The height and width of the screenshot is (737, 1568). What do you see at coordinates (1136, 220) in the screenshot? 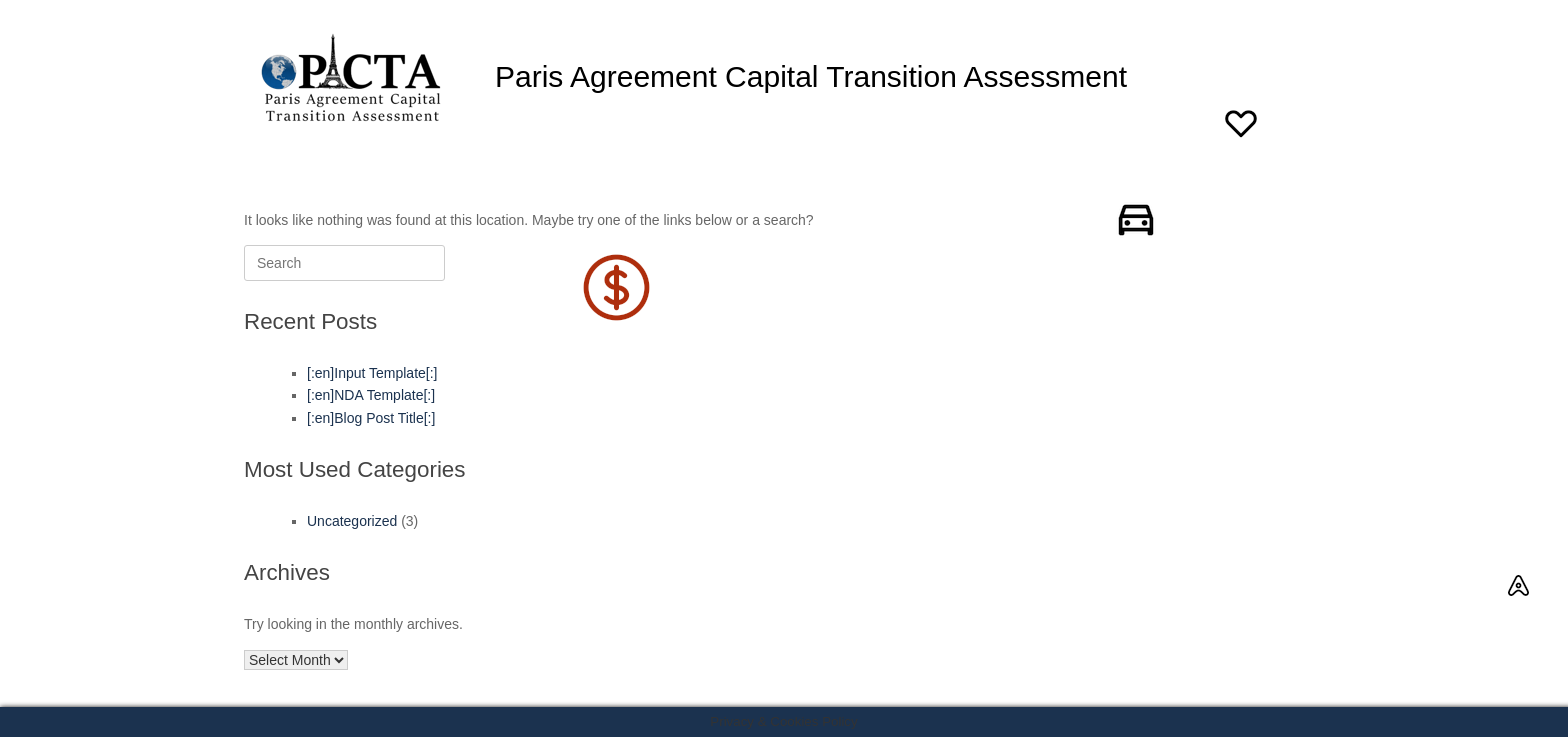
I see `view estimated time of arrival for your drive` at bounding box center [1136, 220].